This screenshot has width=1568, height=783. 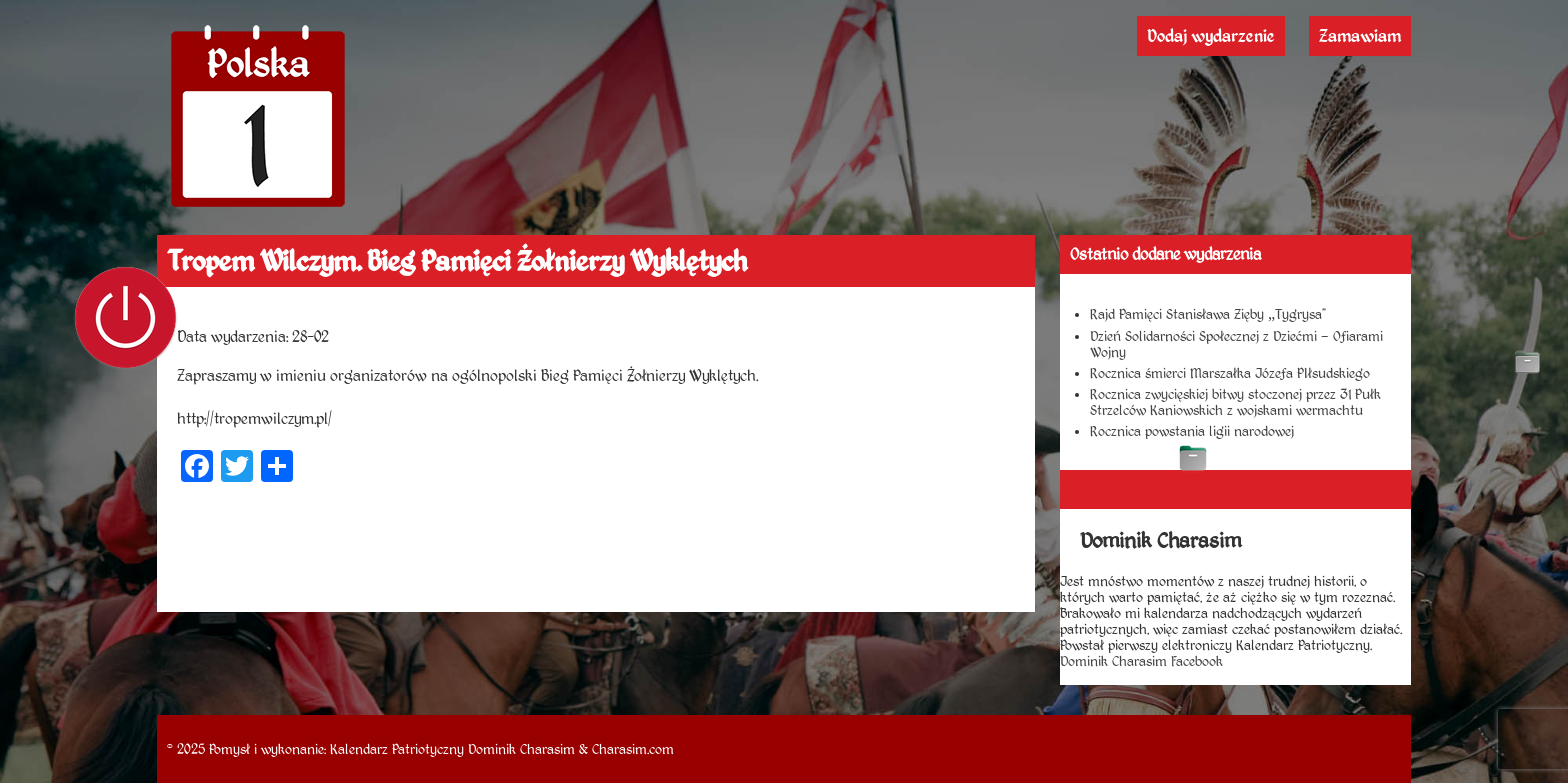 I want to click on shut down the system, so click(x=125, y=317).